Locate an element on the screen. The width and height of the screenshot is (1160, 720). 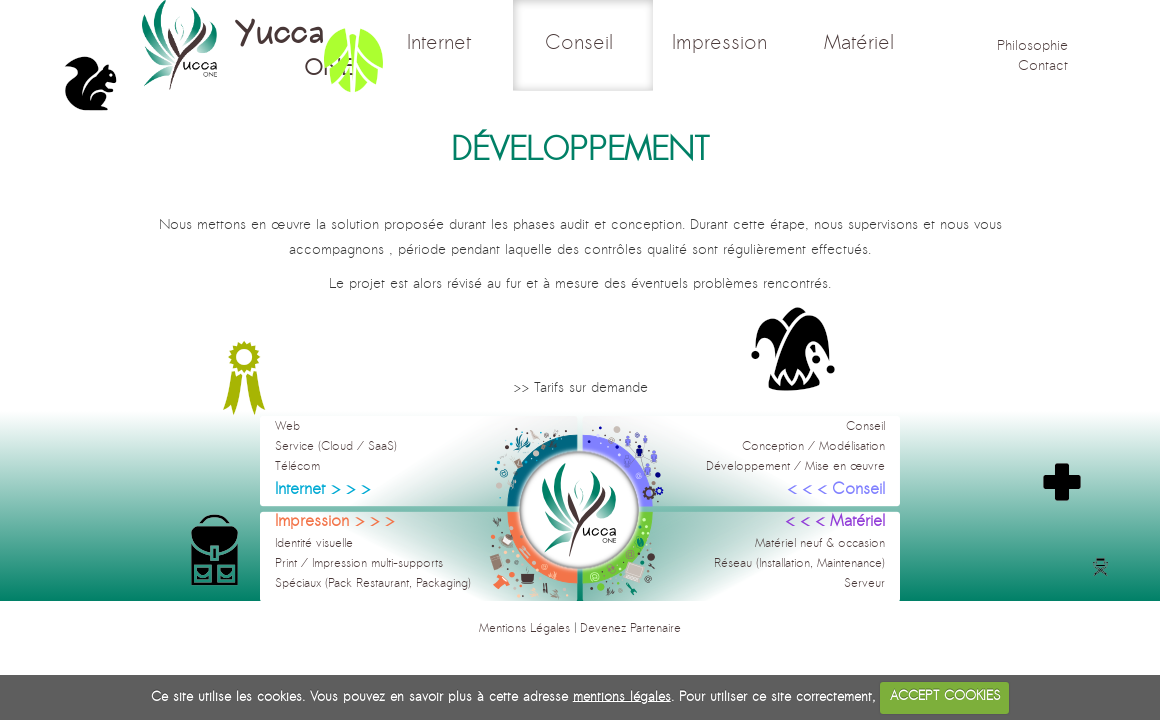
wildlife or nature-themed game element is located at coordinates (90, 83).